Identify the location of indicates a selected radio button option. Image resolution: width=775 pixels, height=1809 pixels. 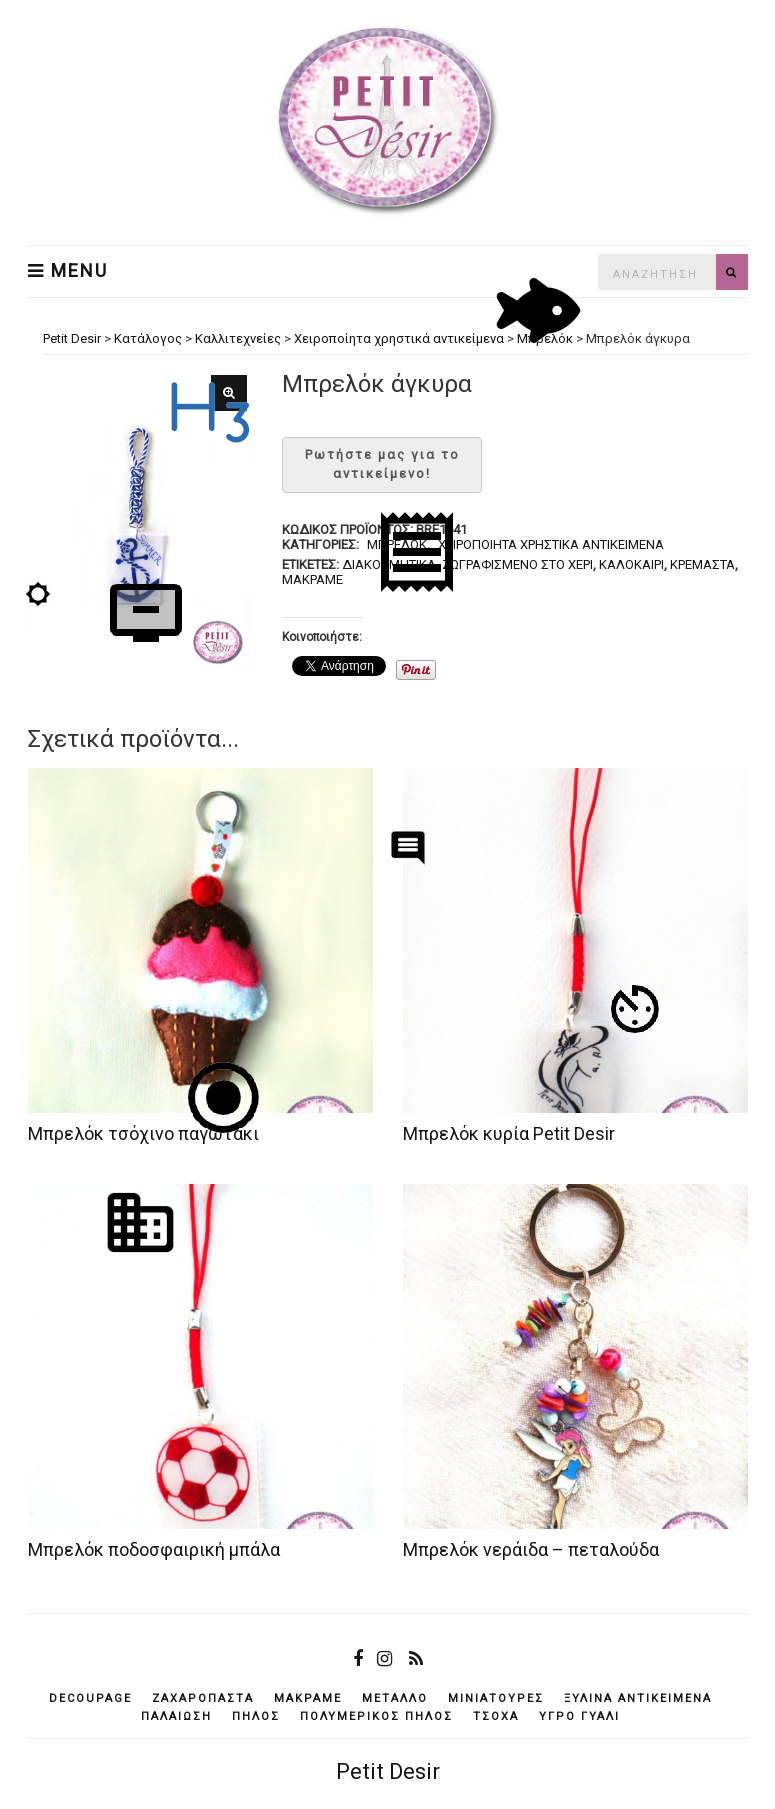
(223, 1097).